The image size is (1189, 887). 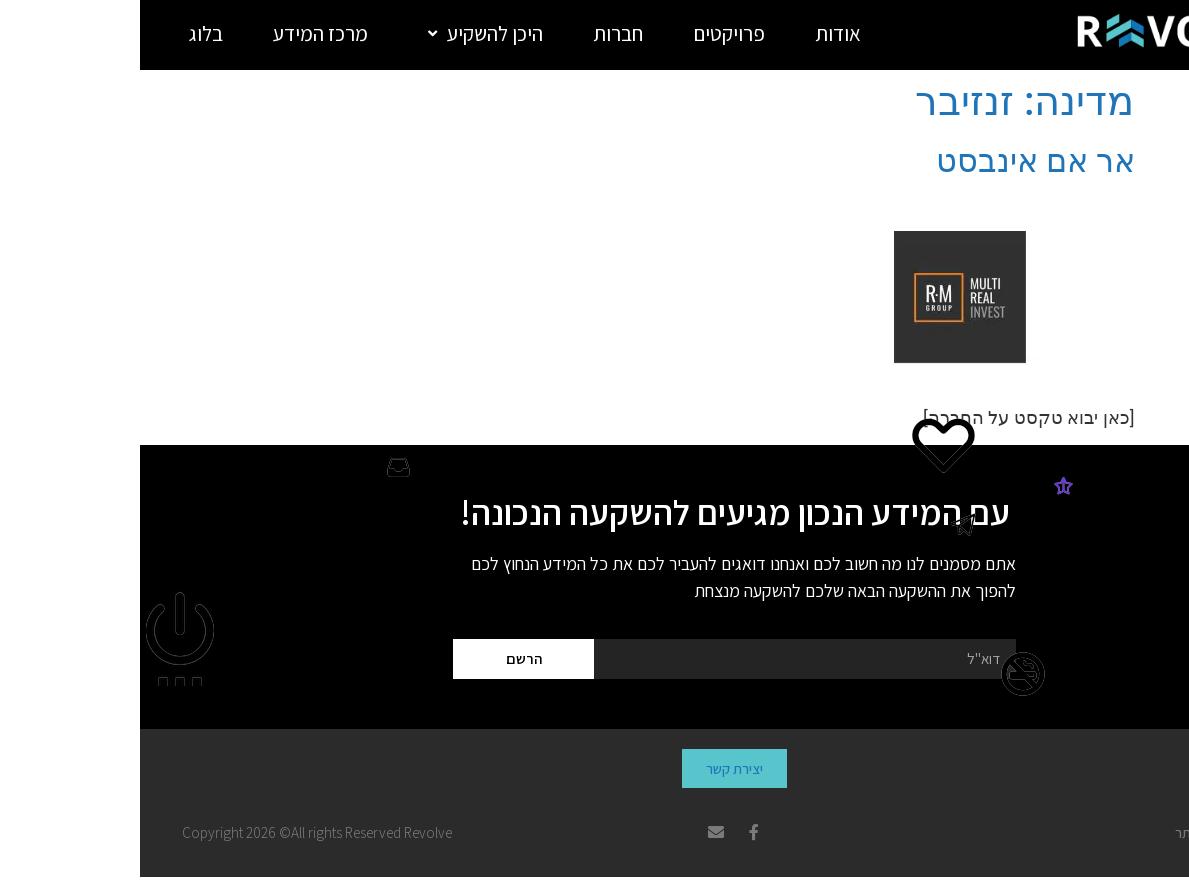 I want to click on view your inbox messages, so click(x=398, y=467).